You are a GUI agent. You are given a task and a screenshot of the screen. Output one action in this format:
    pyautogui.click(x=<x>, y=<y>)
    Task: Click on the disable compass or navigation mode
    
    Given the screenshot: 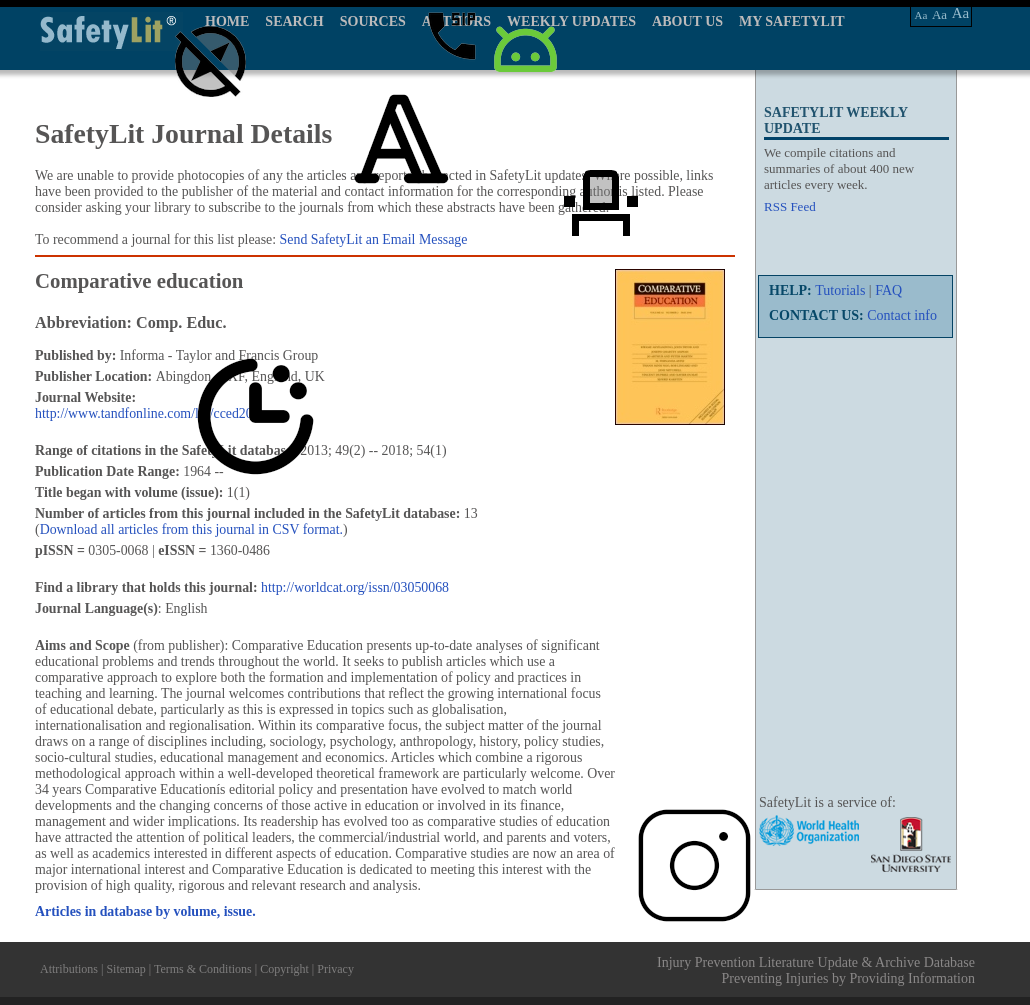 What is the action you would take?
    pyautogui.click(x=210, y=61)
    